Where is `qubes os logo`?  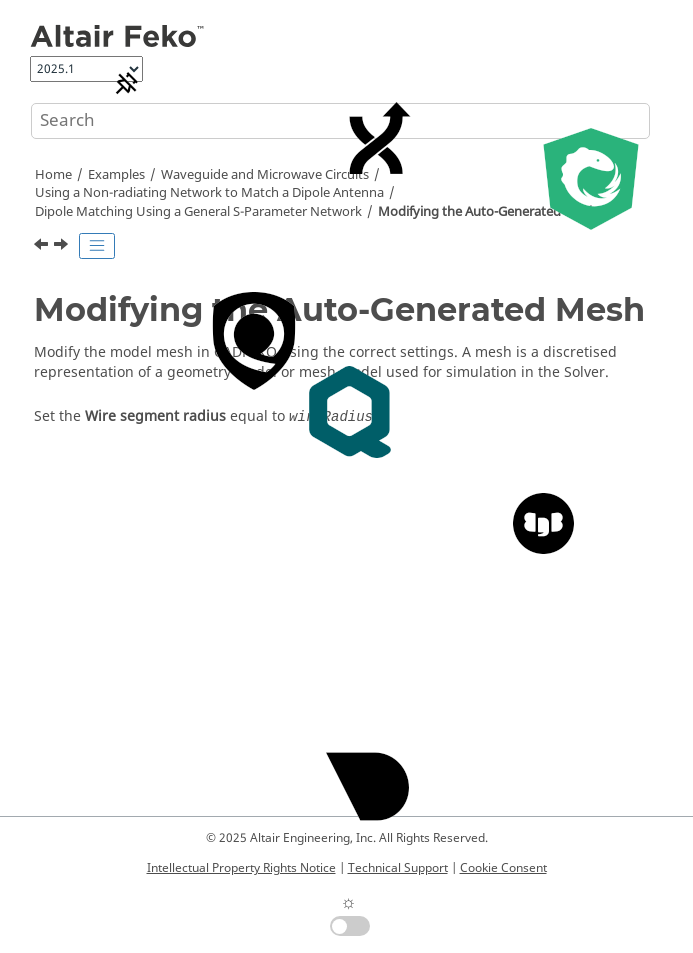
qubes os logo is located at coordinates (350, 412).